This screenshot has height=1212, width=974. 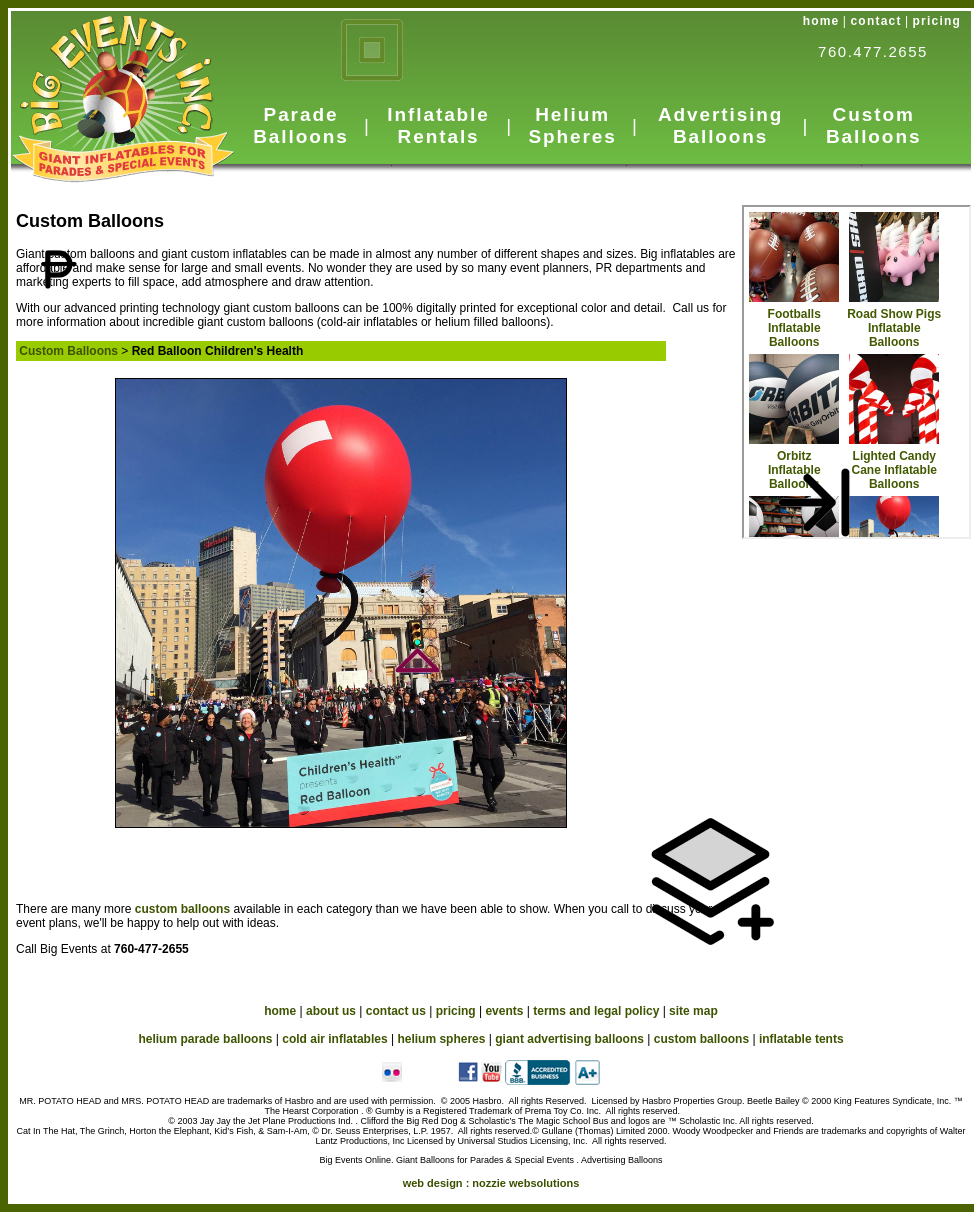 What do you see at coordinates (57, 269) in the screenshot?
I see `indicates price or amount in spanish pesetas` at bounding box center [57, 269].